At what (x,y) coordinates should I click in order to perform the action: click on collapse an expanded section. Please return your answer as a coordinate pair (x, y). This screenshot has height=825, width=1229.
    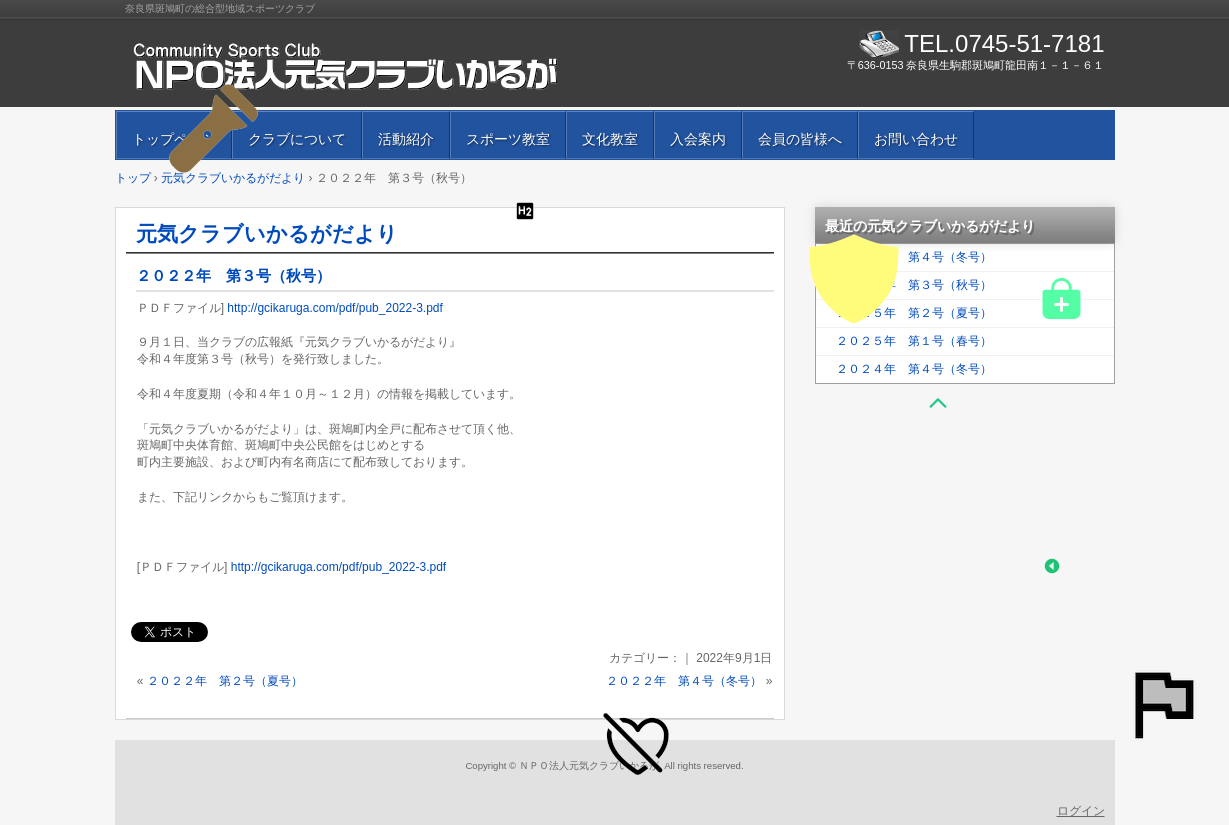
    Looking at the image, I should click on (938, 403).